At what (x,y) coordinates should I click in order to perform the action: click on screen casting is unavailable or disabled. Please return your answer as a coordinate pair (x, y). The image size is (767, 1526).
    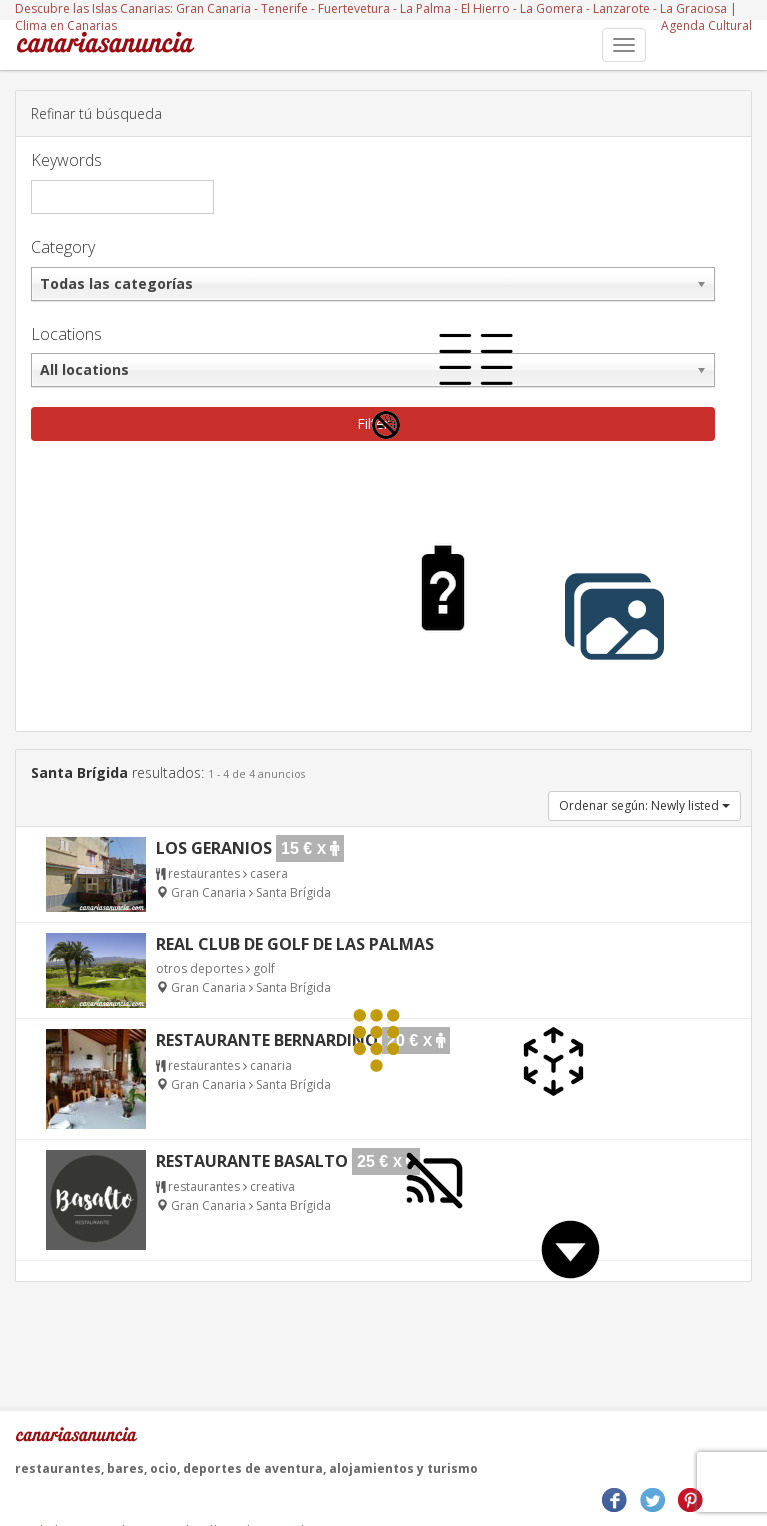
    Looking at the image, I should click on (434, 1180).